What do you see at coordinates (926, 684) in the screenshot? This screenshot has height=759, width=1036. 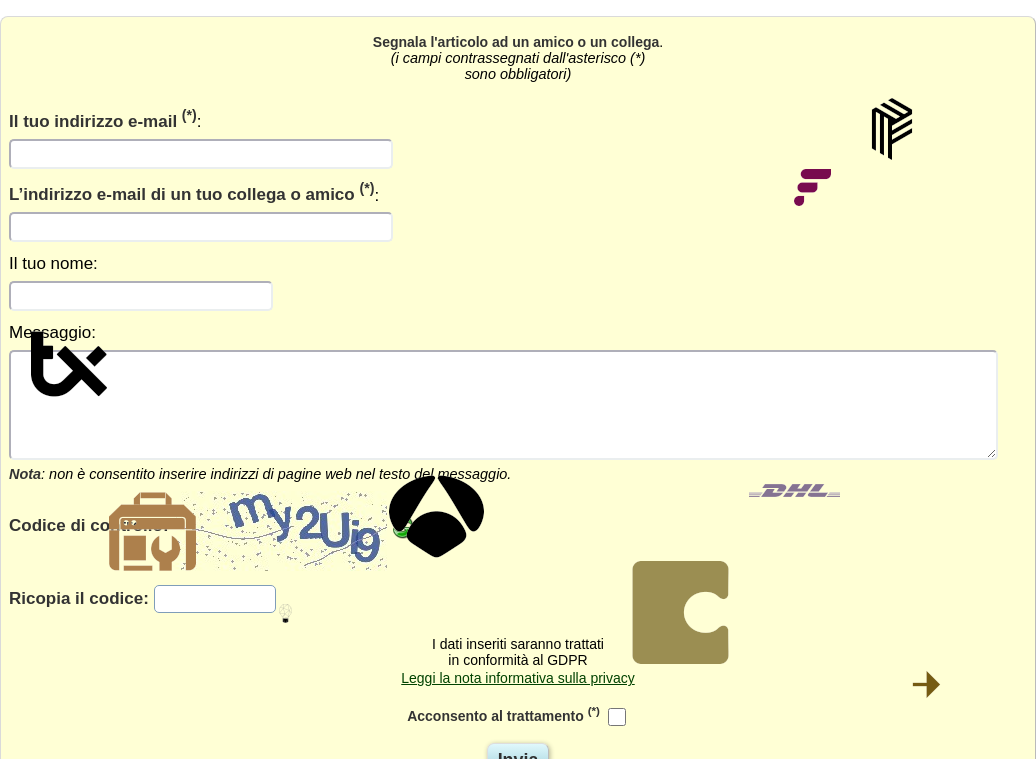 I see `navigate to the next item or page` at bounding box center [926, 684].